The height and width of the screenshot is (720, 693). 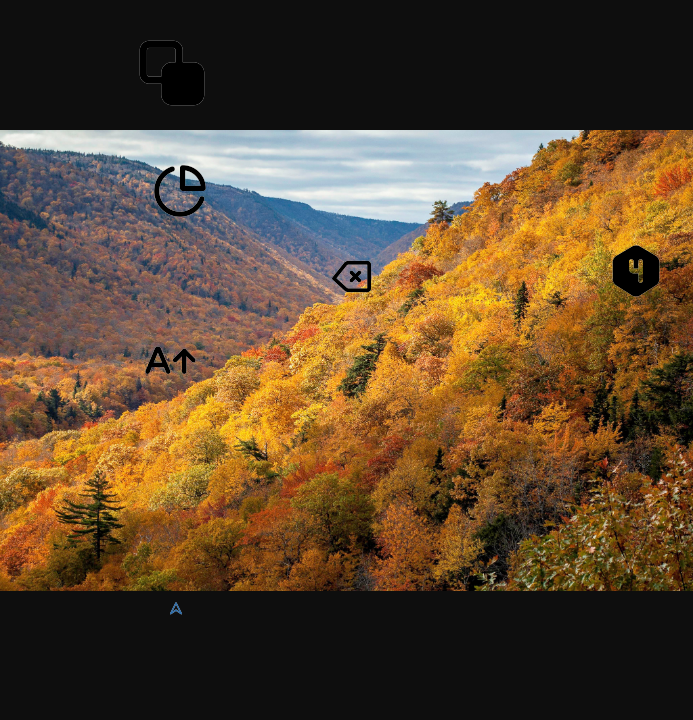 I want to click on access navigation or directions, so click(x=176, y=609).